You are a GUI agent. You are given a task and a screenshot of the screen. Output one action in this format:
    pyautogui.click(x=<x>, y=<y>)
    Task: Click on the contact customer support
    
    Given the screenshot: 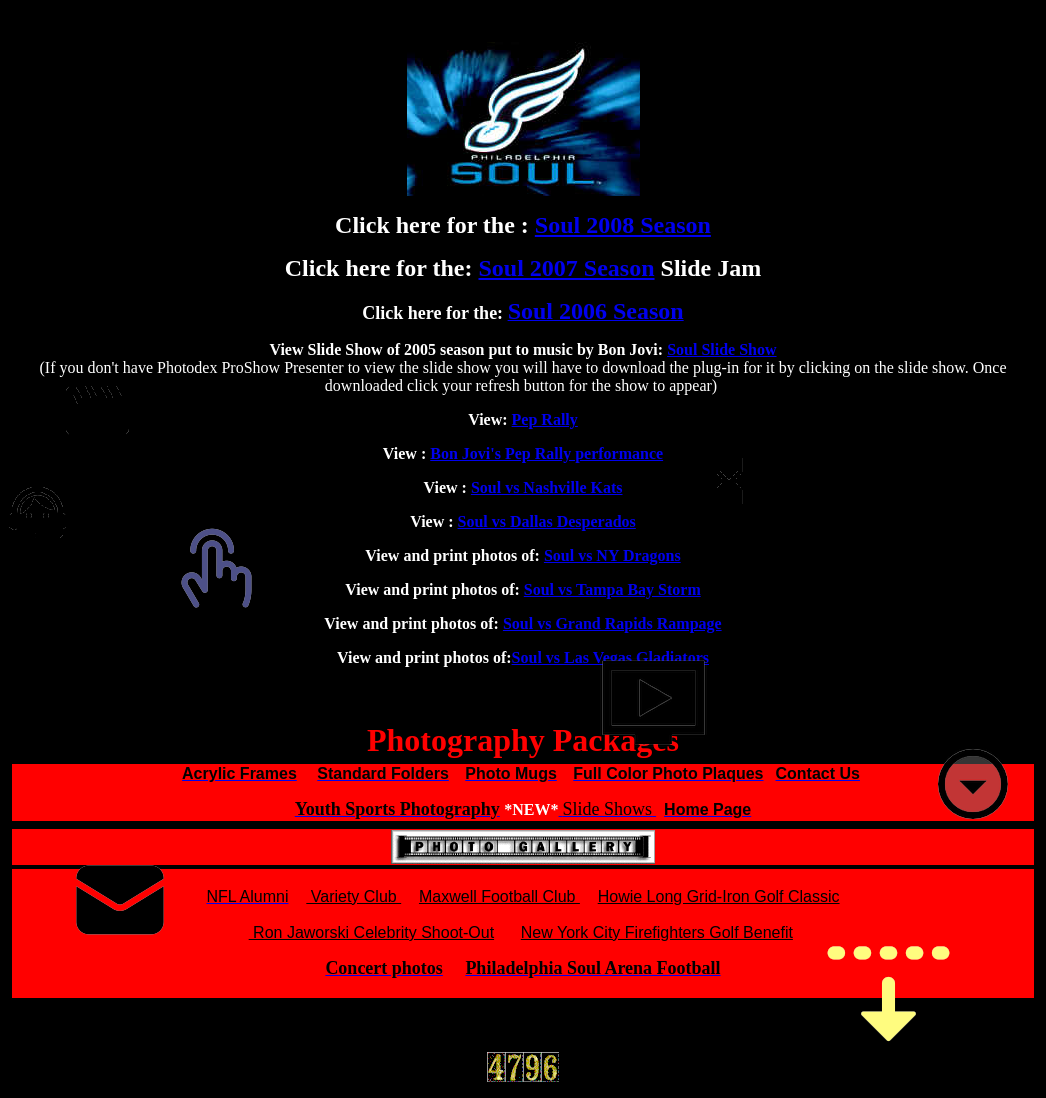 What is the action you would take?
    pyautogui.click(x=37, y=512)
    